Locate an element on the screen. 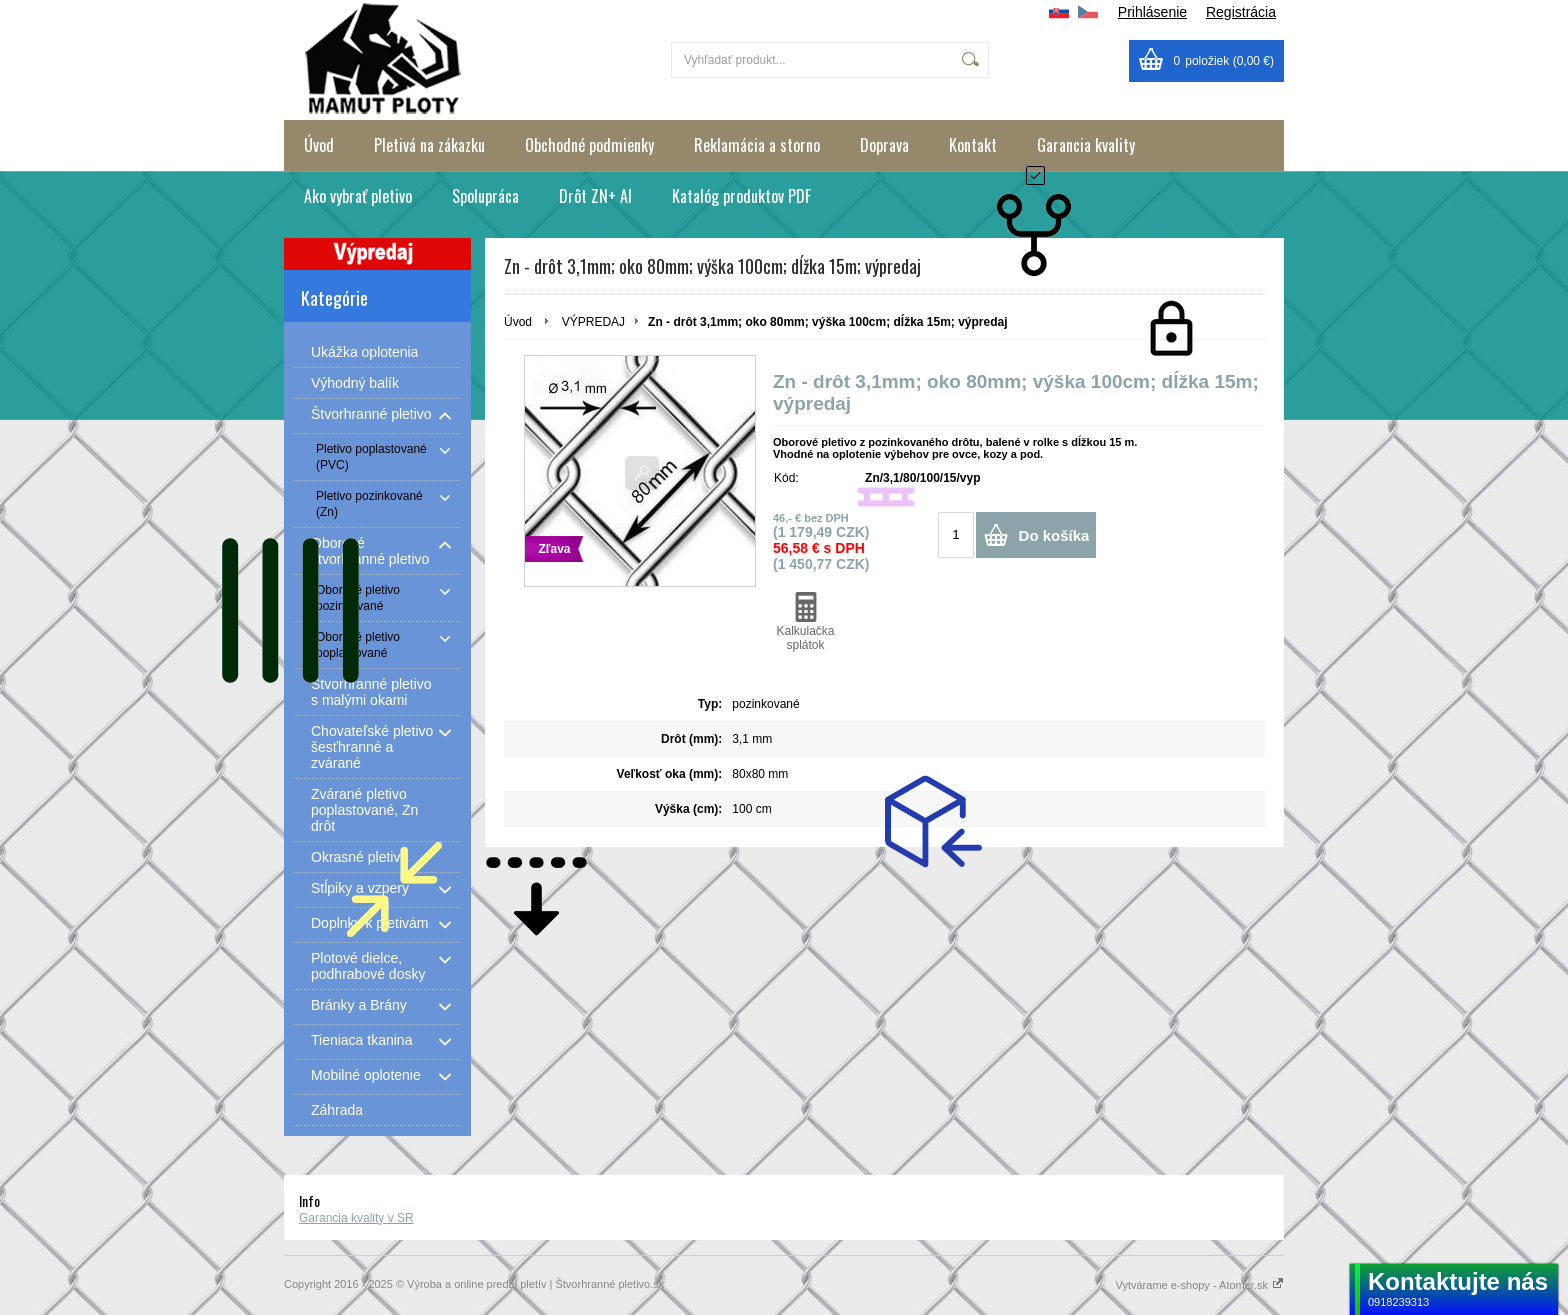 This screenshot has height=1315, width=1568. view package dependencies is located at coordinates (933, 822).